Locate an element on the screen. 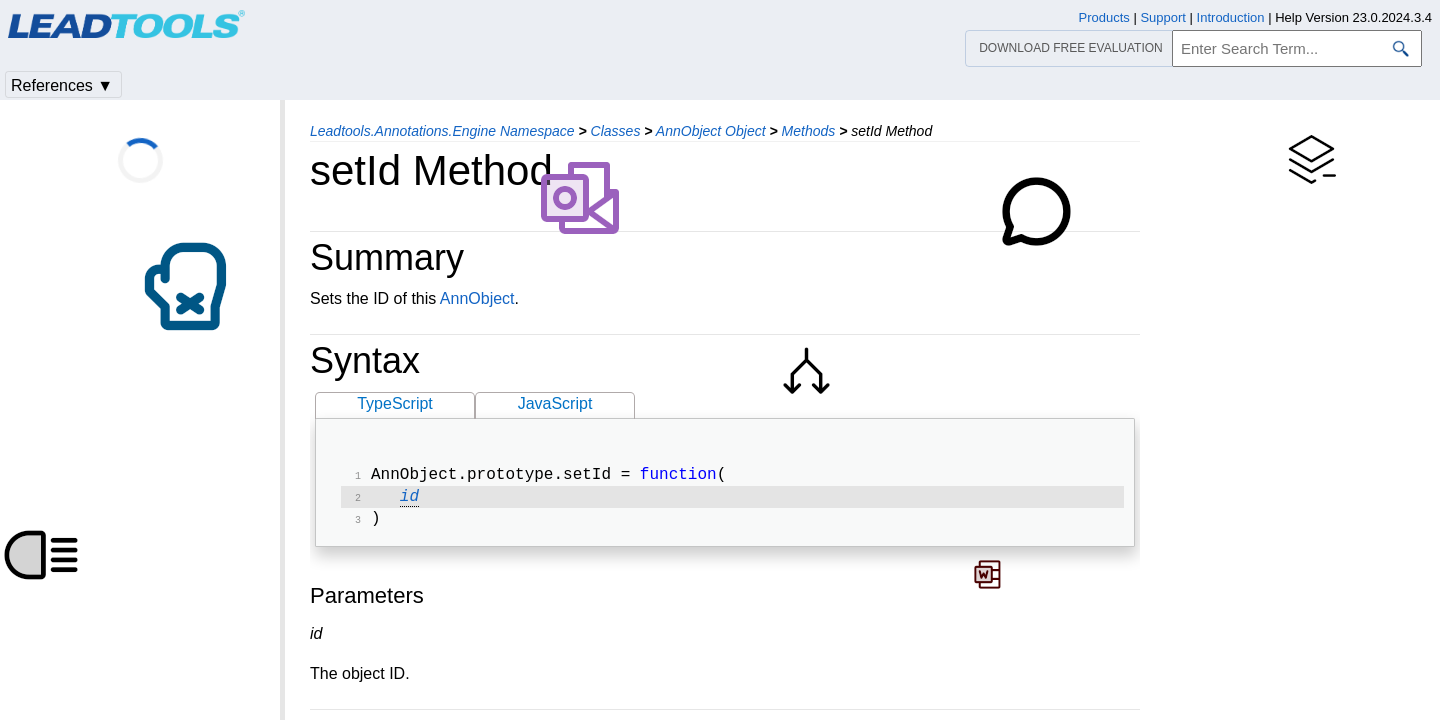  open microsoft outlook email app is located at coordinates (580, 198).